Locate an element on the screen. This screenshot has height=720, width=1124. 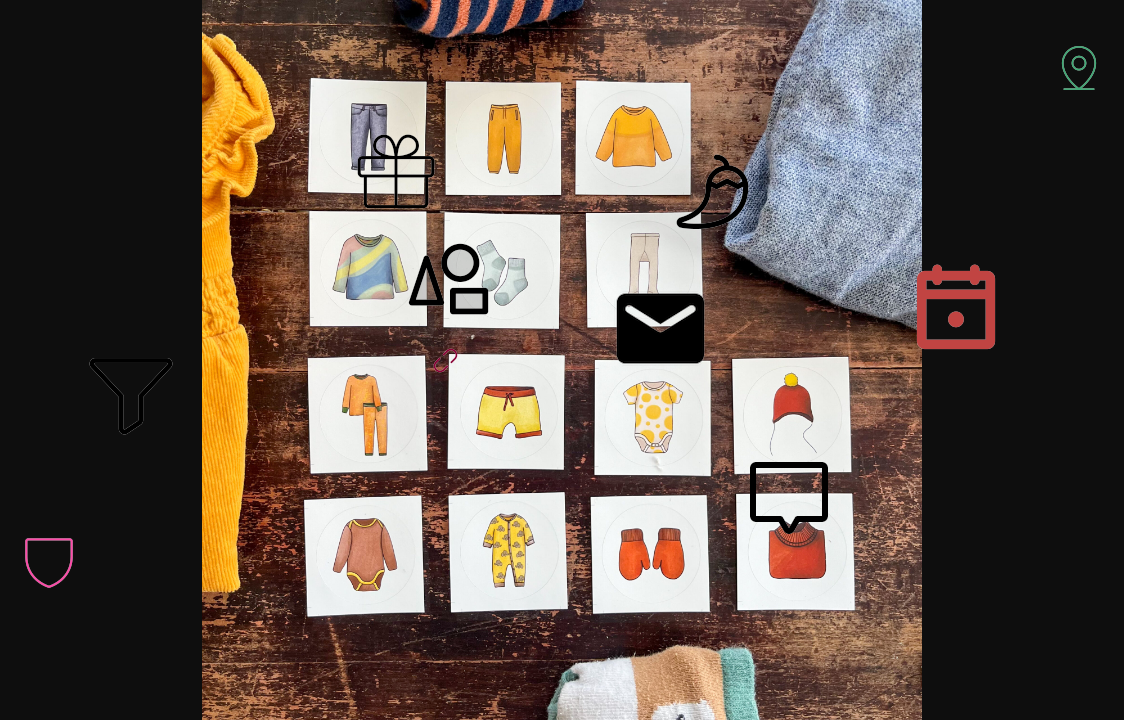
access shape tools or drawing elements is located at coordinates (450, 282).